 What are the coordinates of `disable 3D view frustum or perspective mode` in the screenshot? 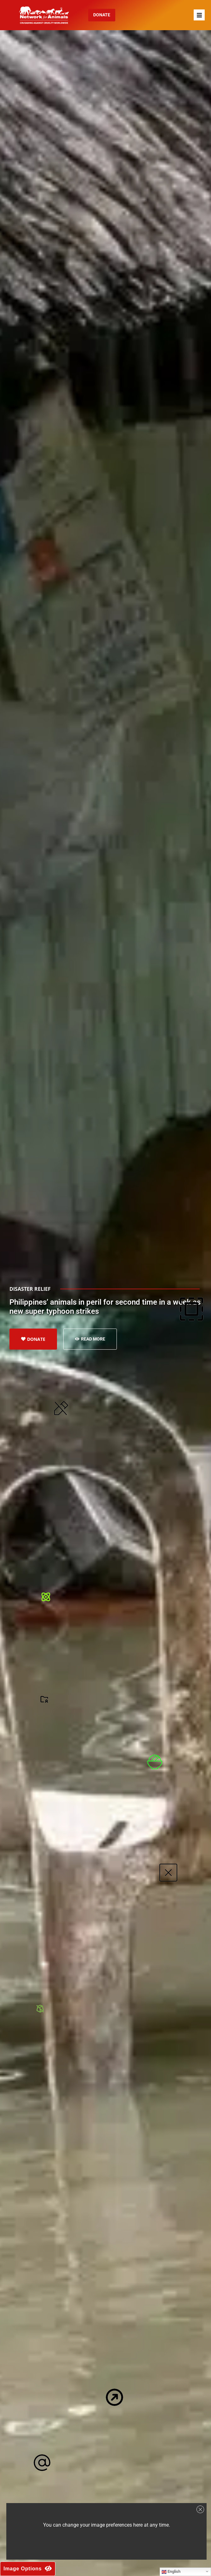 It's located at (40, 2009).